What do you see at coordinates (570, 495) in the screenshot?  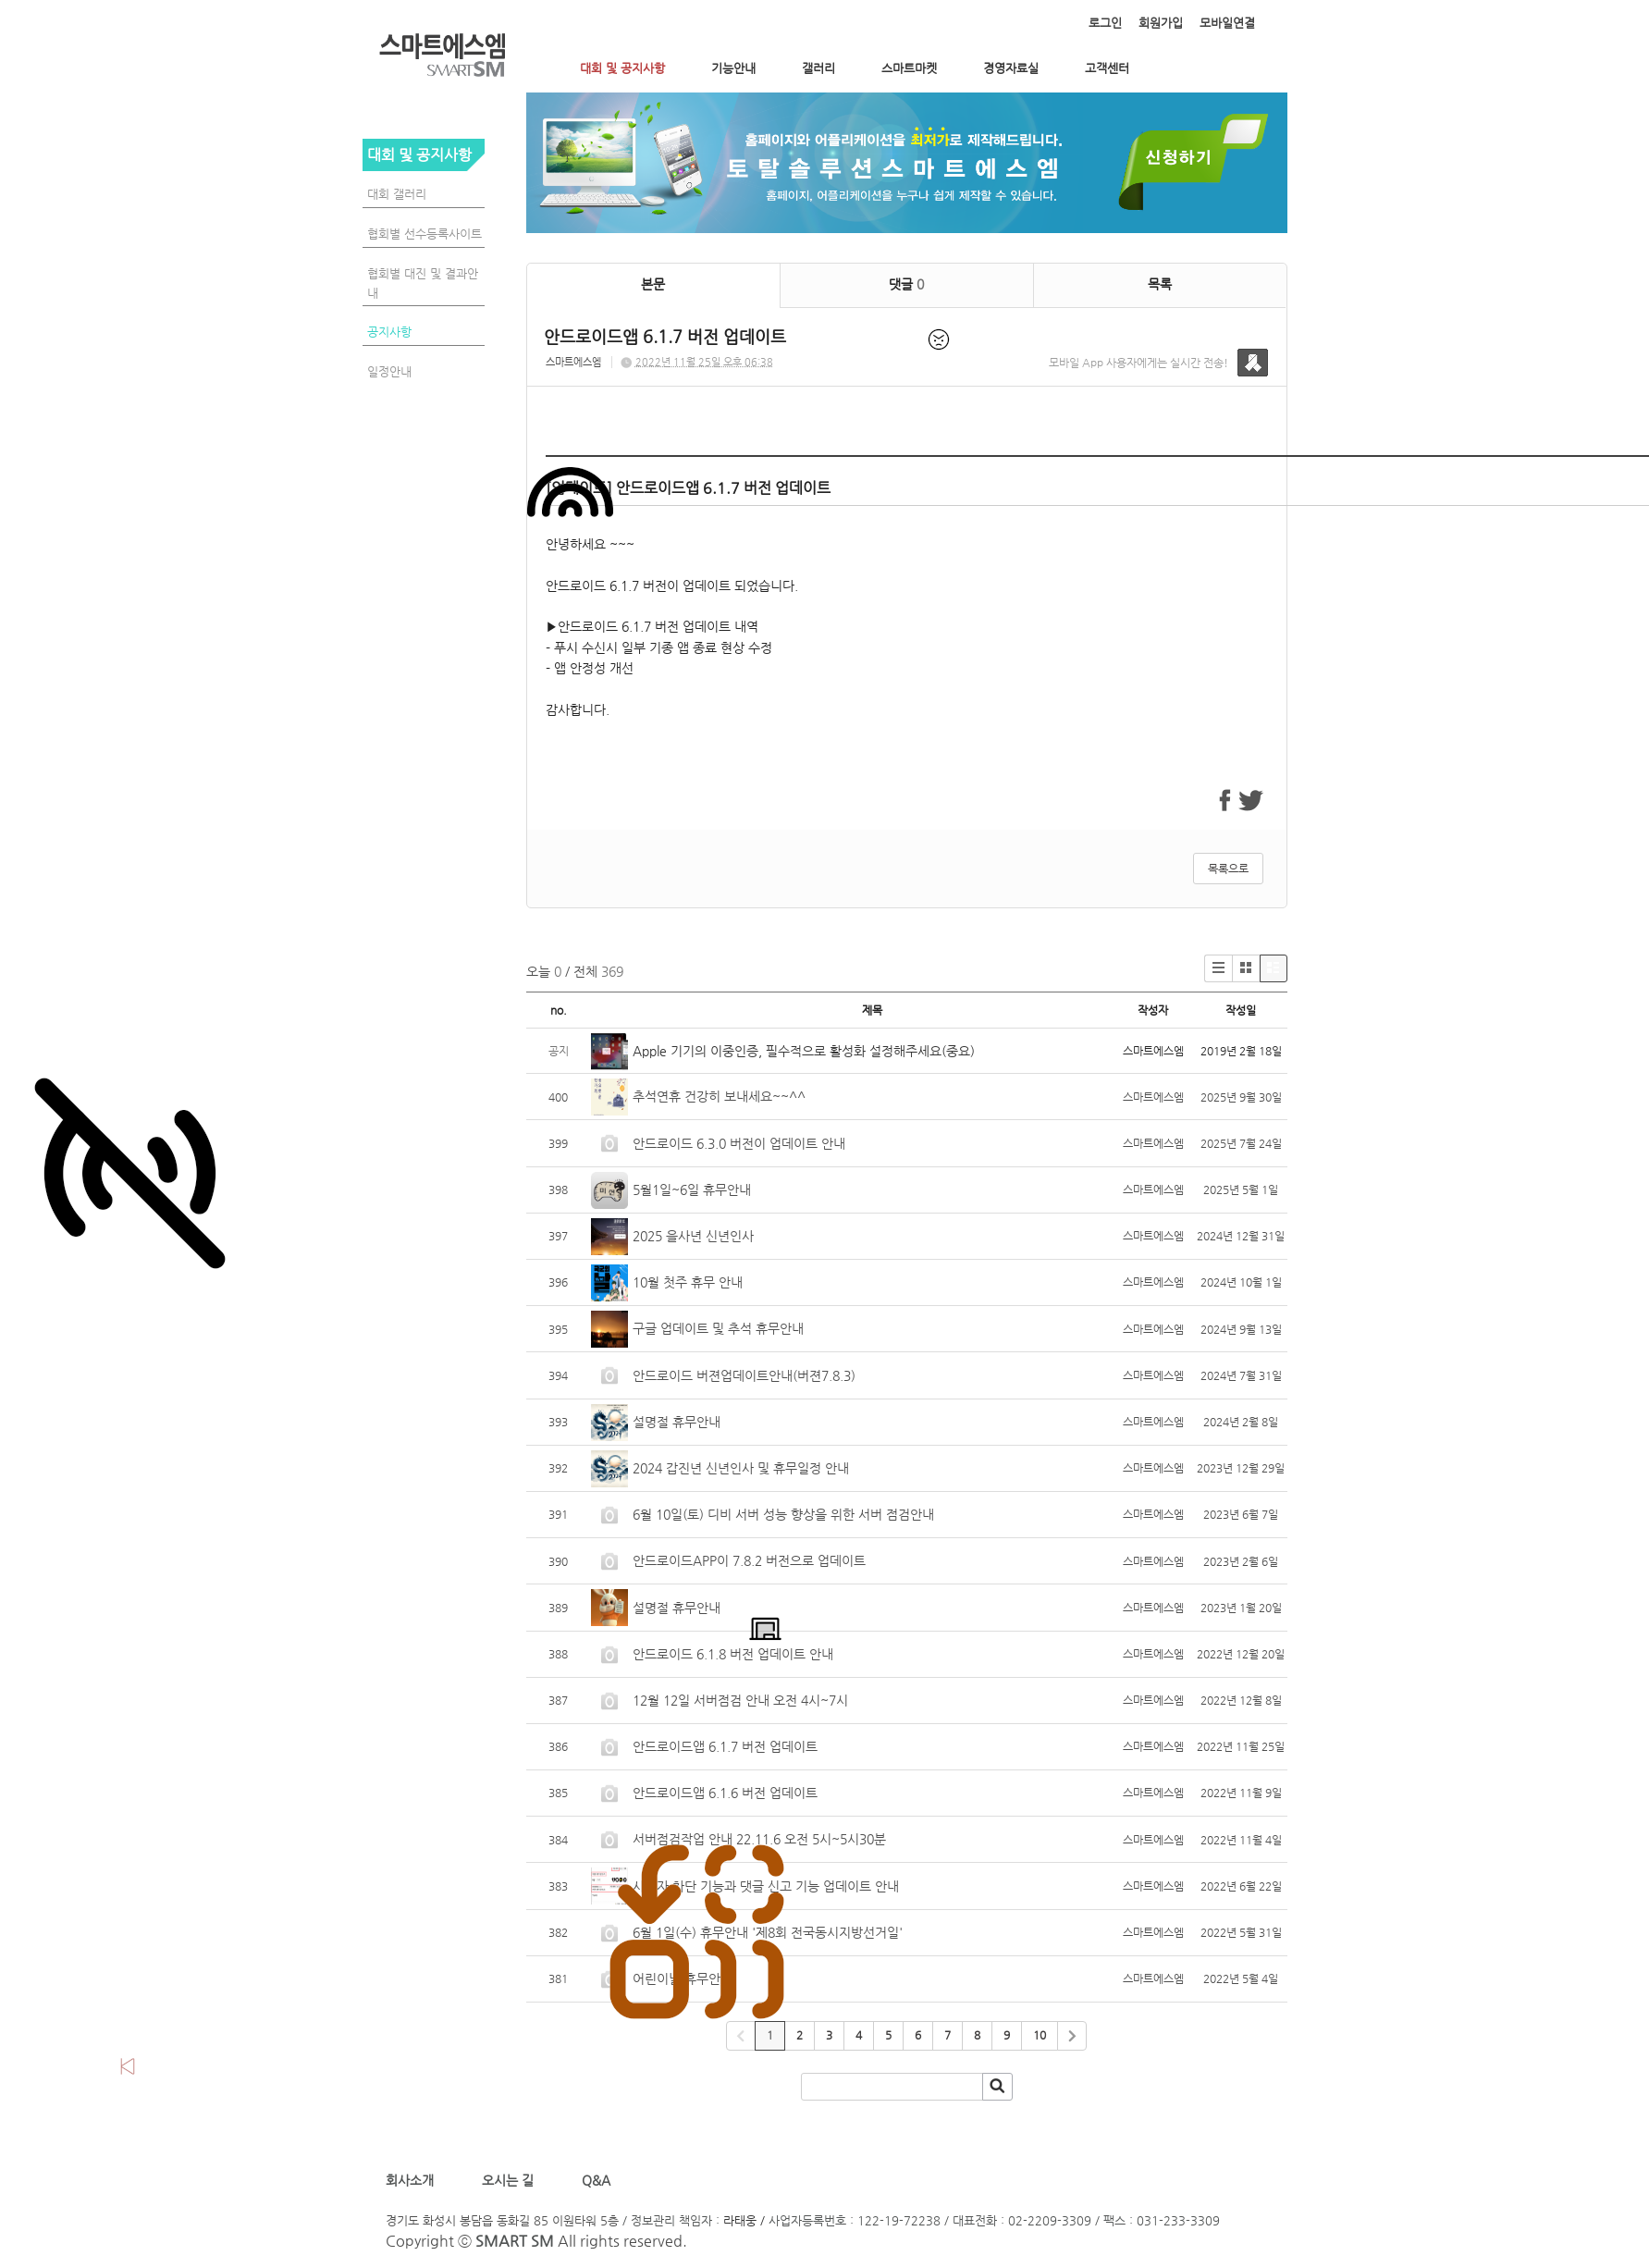 I see `indicates weather conditions showing a rainbow` at bounding box center [570, 495].